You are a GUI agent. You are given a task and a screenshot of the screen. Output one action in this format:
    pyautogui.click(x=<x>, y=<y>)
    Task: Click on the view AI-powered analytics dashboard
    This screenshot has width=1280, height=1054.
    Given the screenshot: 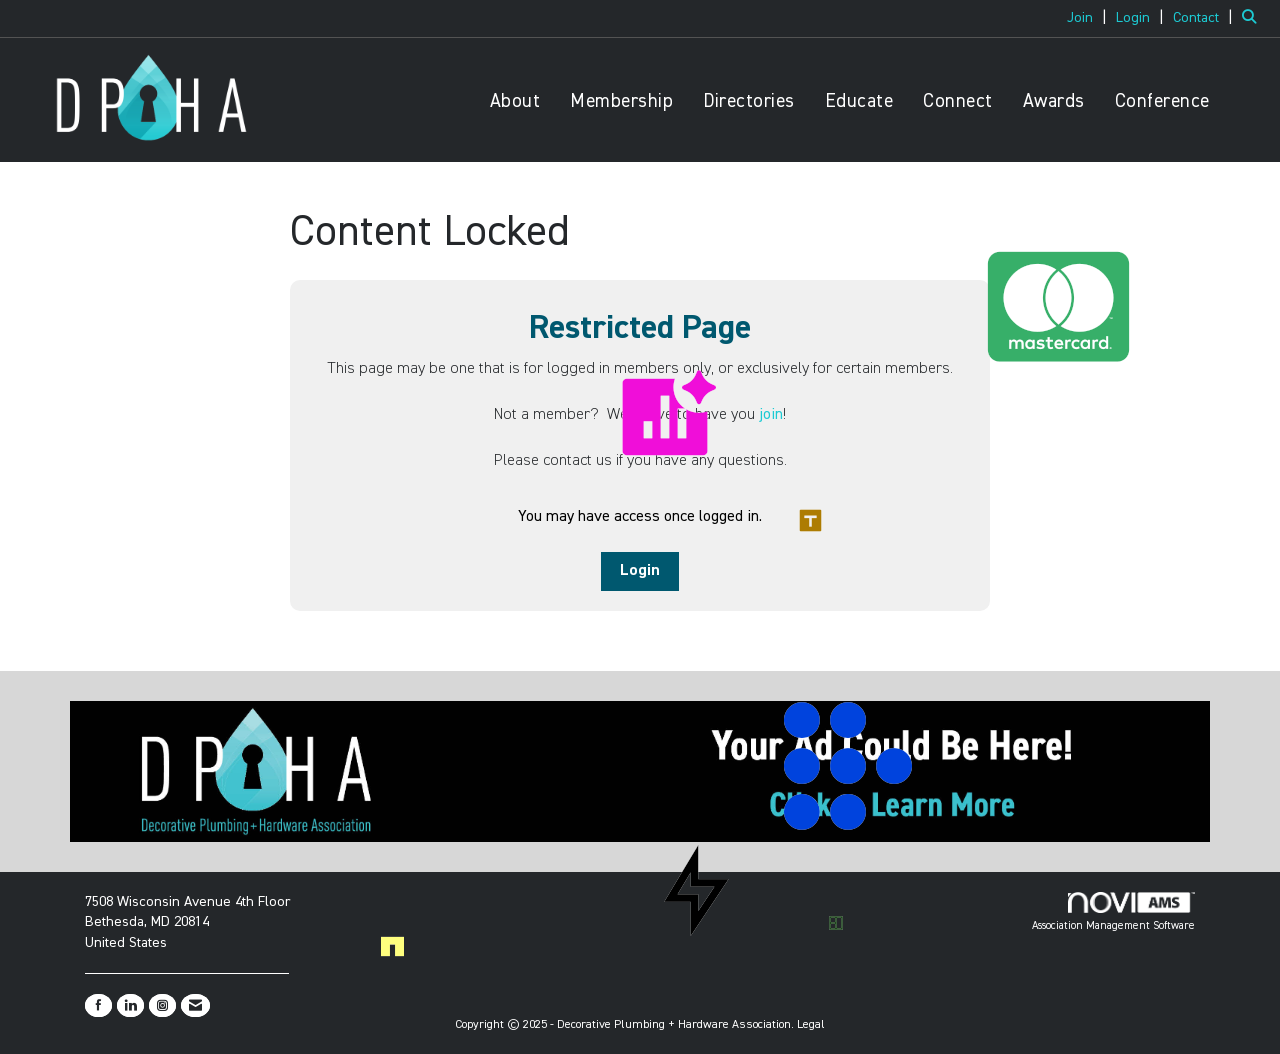 What is the action you would take?
    pyautogui.click(x=665, y=417)
    